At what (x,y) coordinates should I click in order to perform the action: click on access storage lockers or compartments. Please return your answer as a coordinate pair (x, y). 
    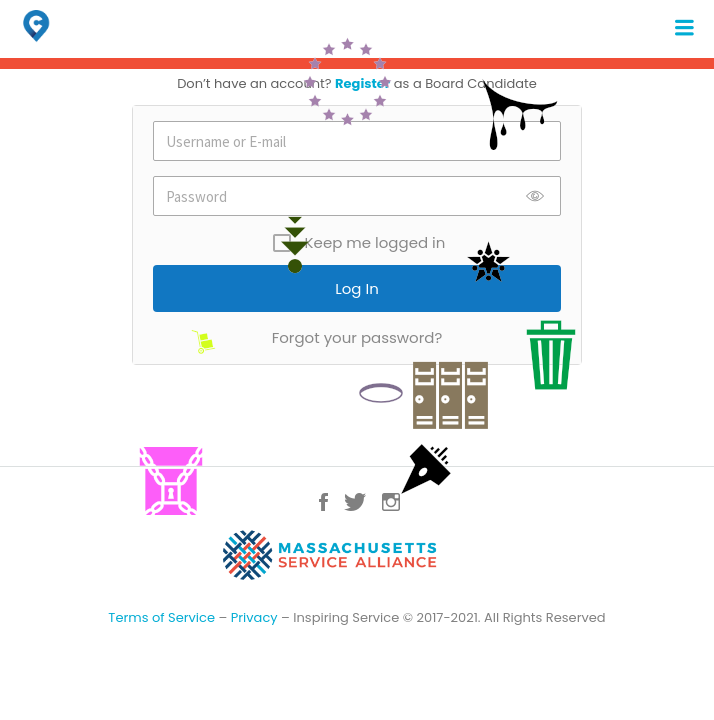
    Looking at the image, I should click on (450, 391).